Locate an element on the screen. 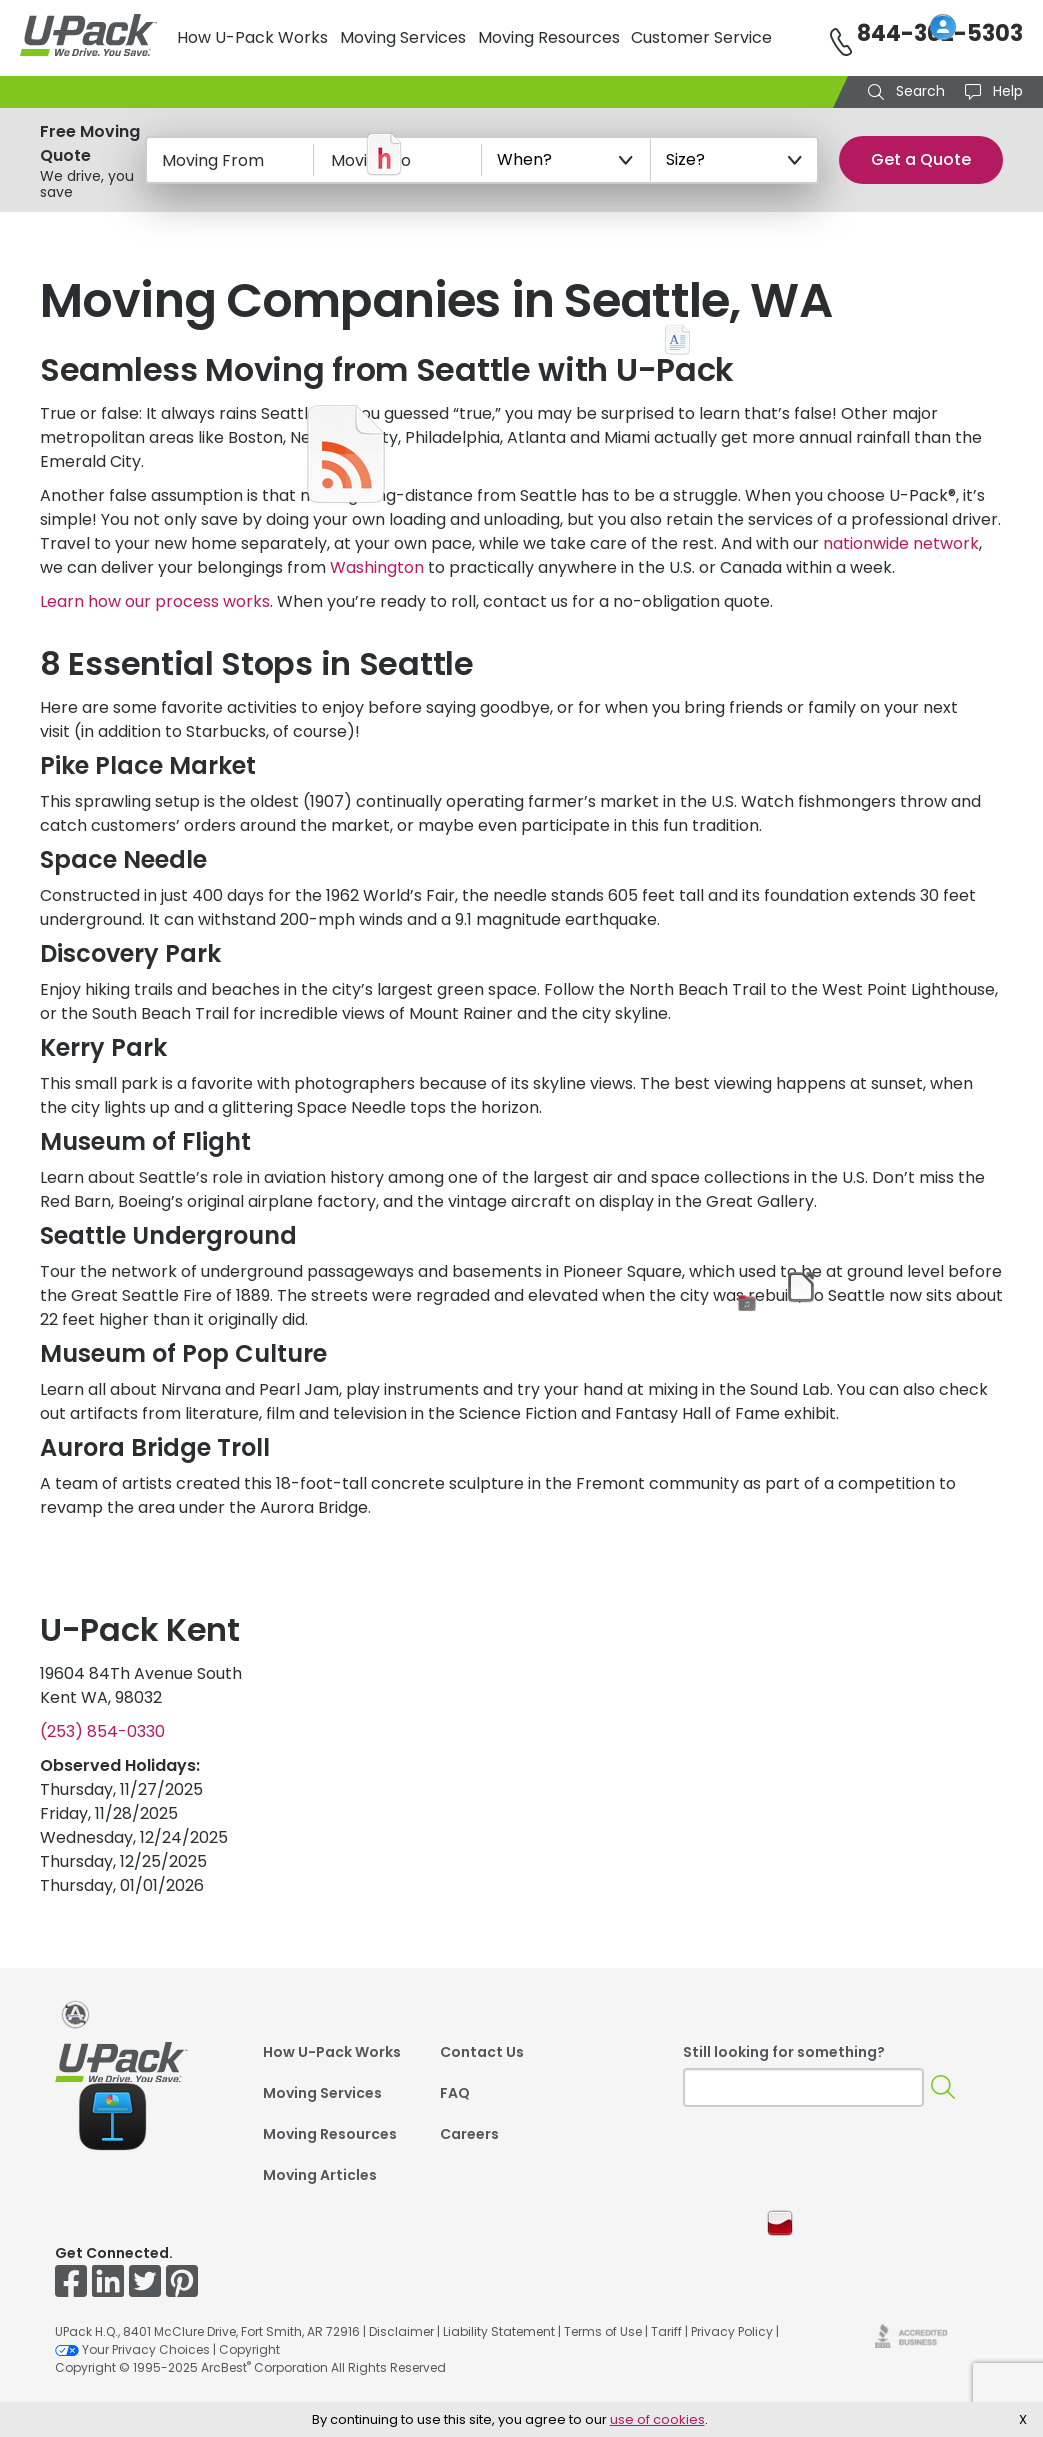 This screenshot has width=1043, height=2437. open libreoffice start center is located at coordinates (801, 1287).